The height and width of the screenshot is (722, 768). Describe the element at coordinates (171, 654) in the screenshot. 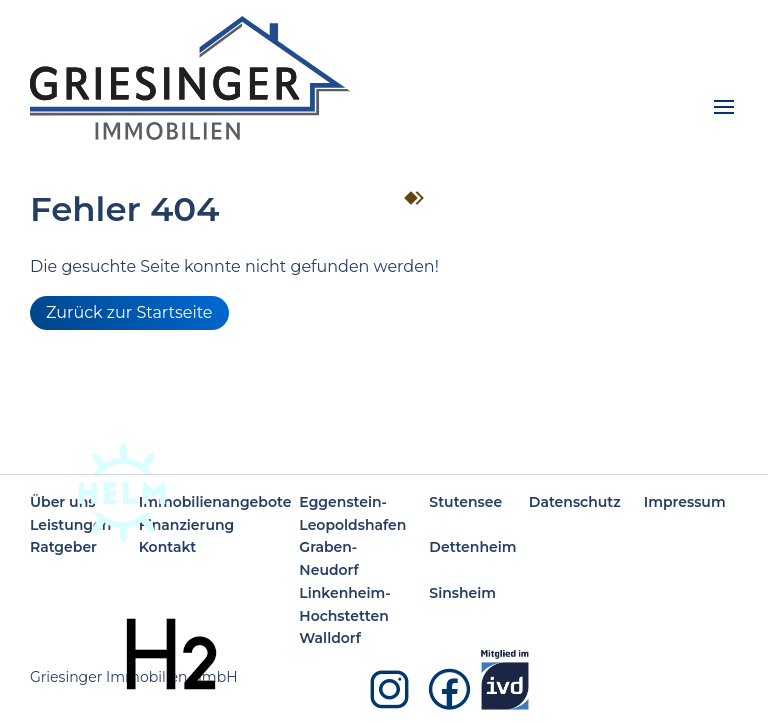

I see `format text as heading level 2` at that location.